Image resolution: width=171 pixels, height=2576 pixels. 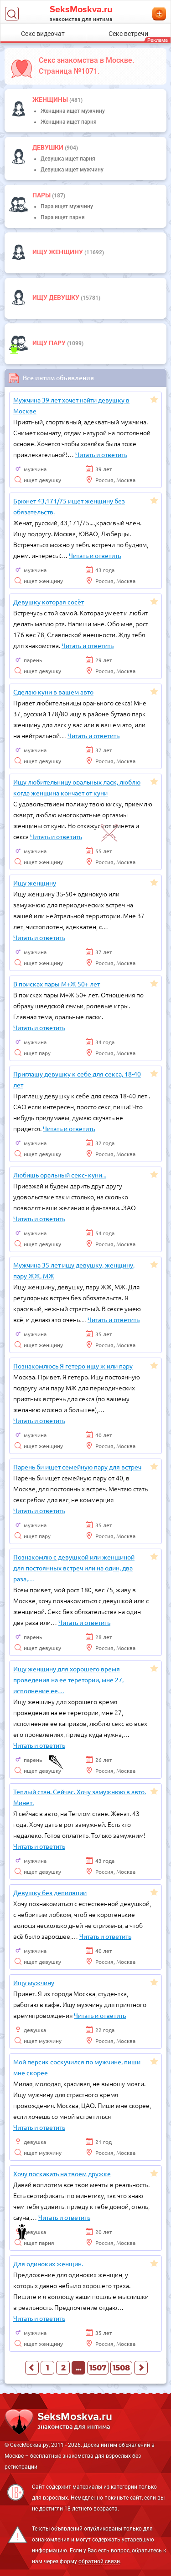 I want to click on activate drilling or boring tool, so click(x=56, y=1762).